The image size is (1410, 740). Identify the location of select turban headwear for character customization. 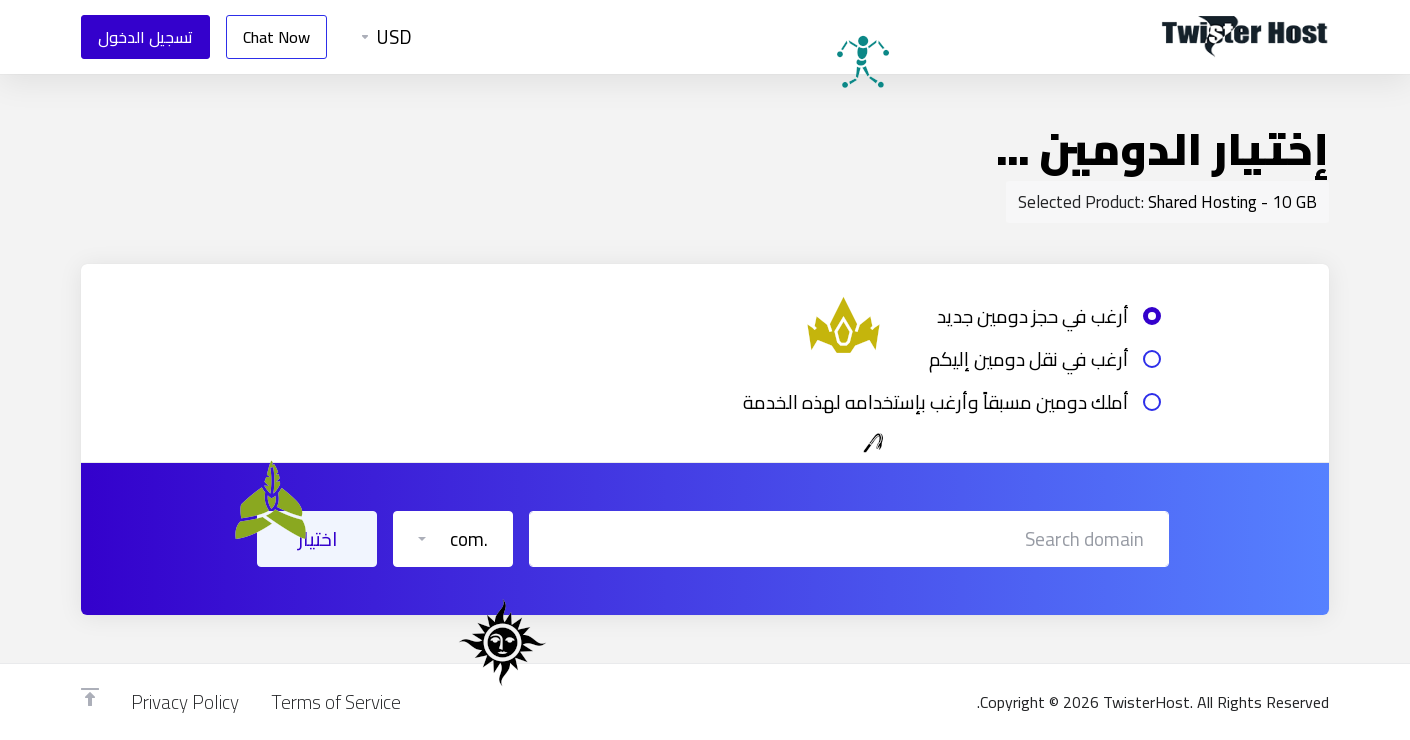
(271, 500).